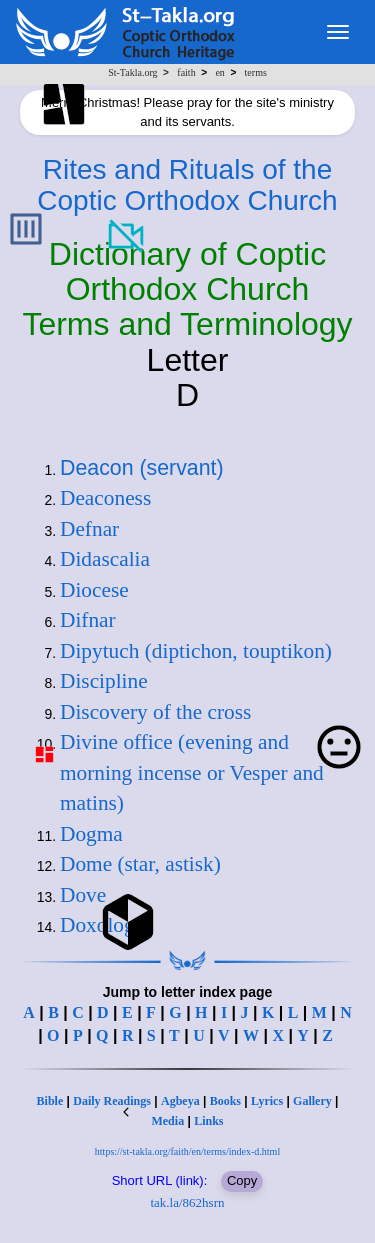 This screenshot has width=375, height=1243. Describe the element at coordinates (126, 236) in the screenshot. I see `turn off camera during a video call` at that location.